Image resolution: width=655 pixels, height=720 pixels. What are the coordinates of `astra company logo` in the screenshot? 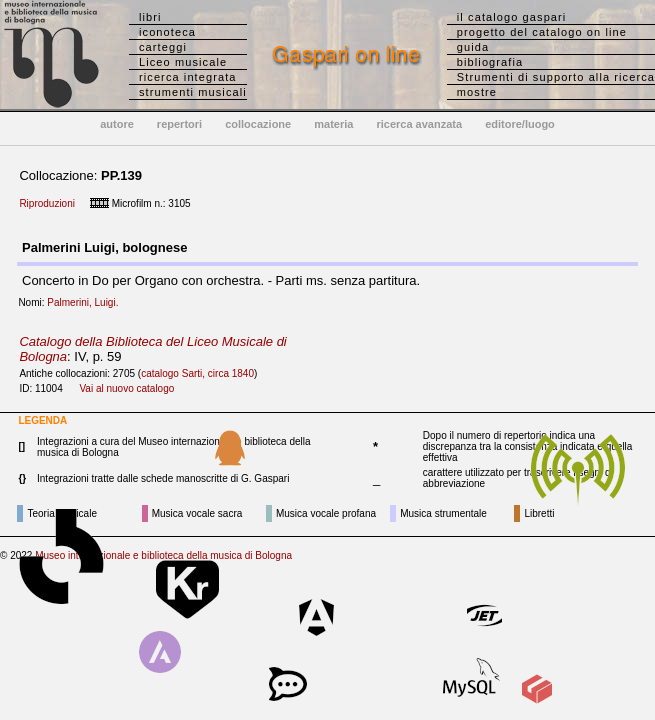 It's located at (160, 652).